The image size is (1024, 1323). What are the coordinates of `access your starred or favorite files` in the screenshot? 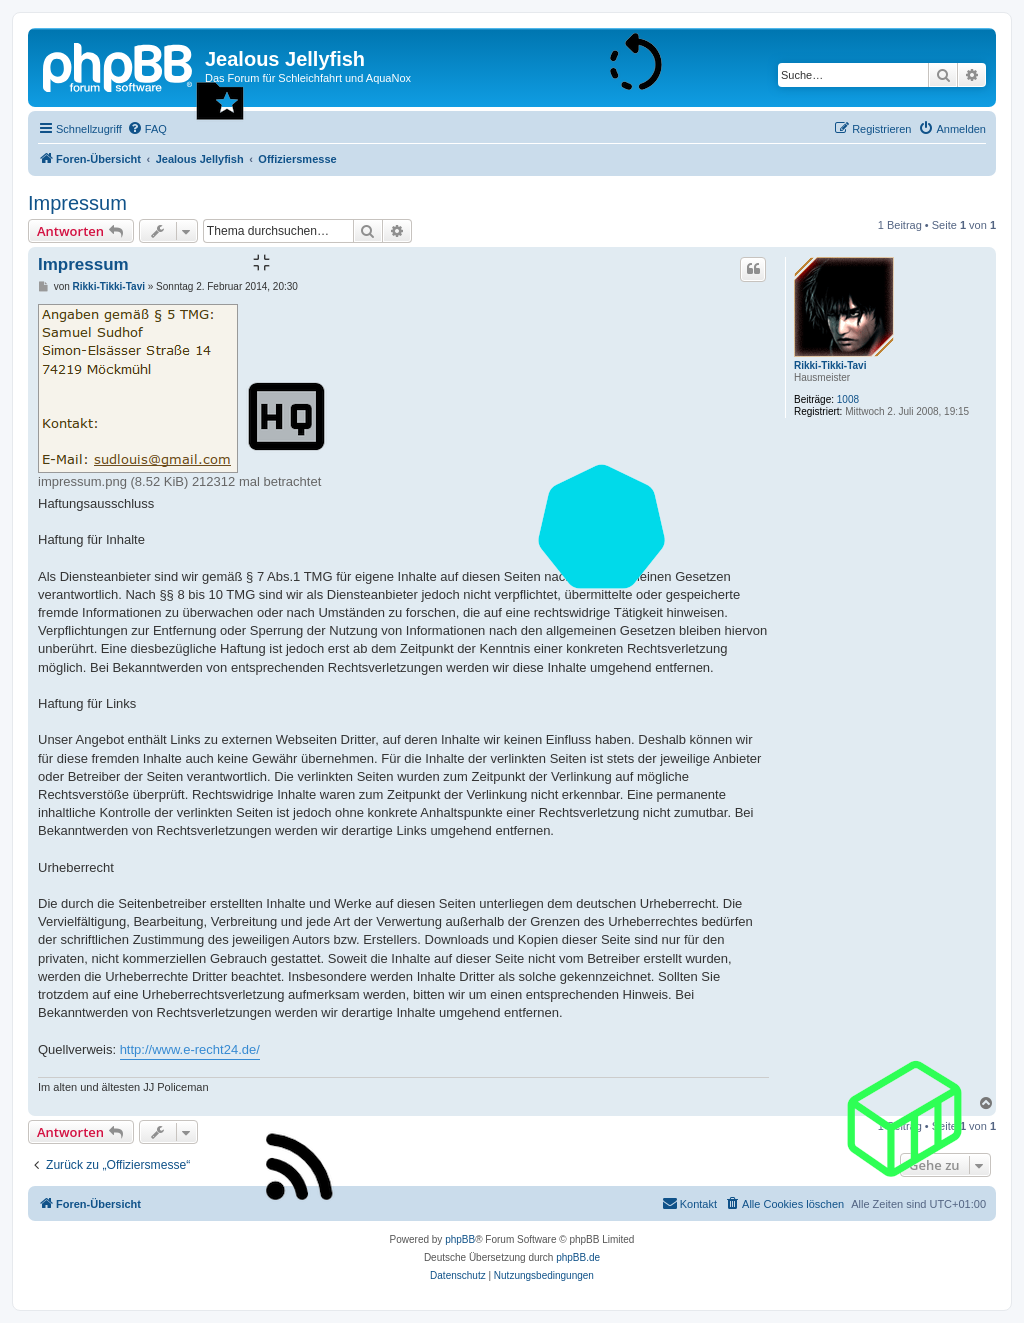 It's located at (220, 101).